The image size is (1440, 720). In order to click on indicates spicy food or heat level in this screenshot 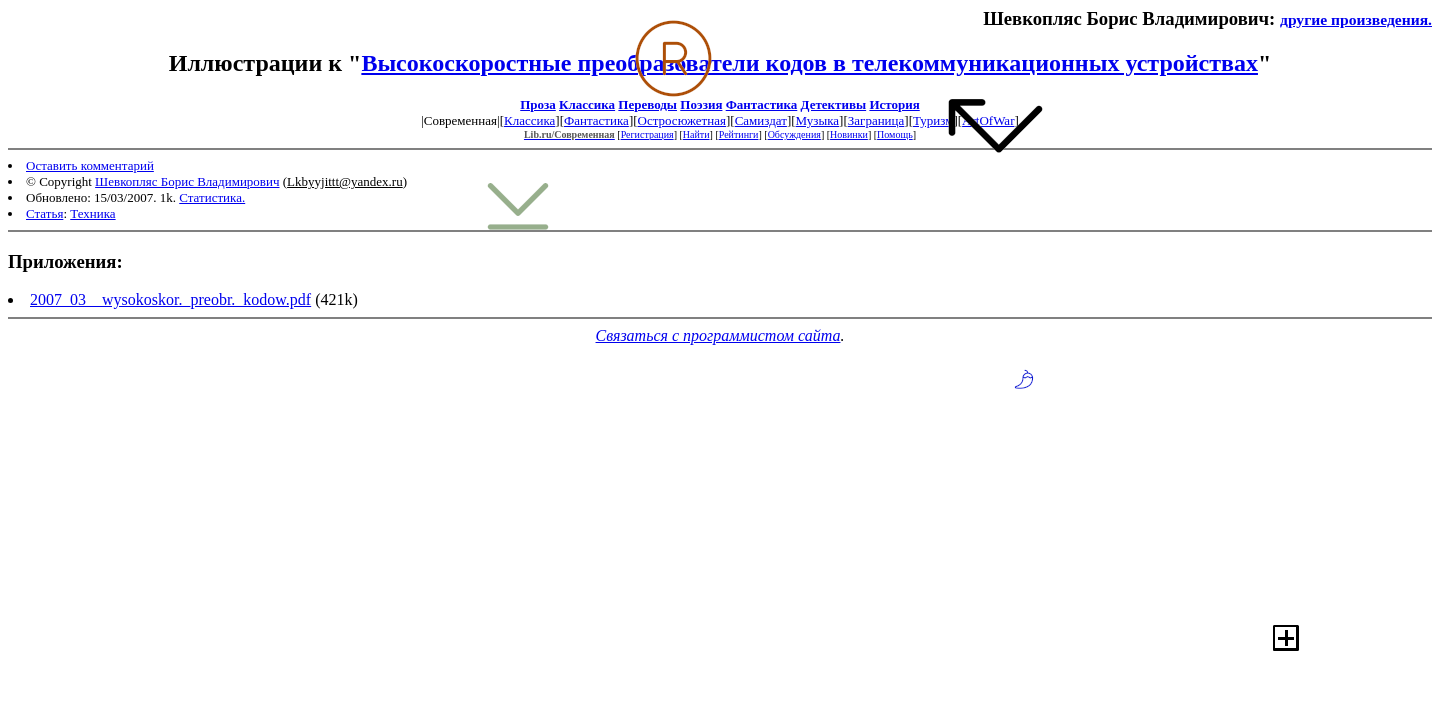, I will do `click(1025, 380)`.